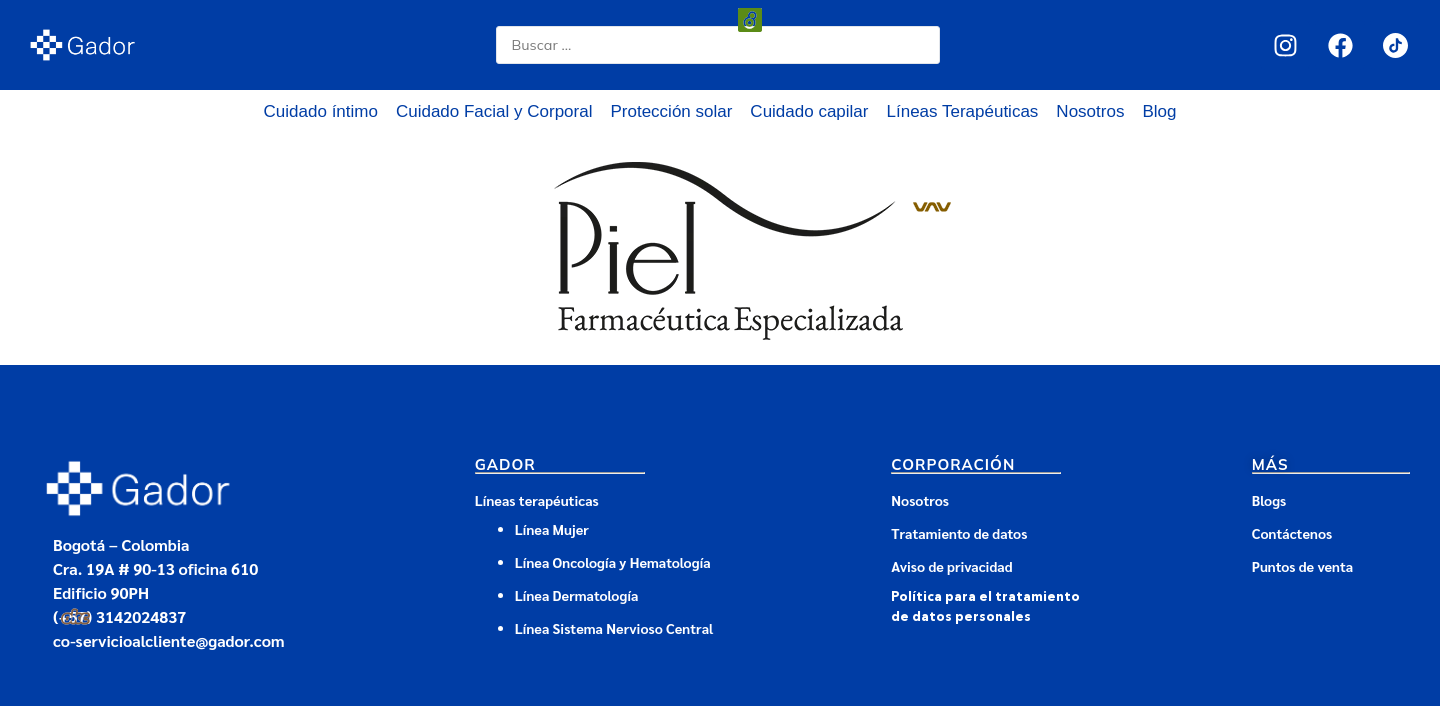 Image resolution: width=1440 pixels, height=720 pixels. I want to click on open the Max streaming app, so click(750, 20).